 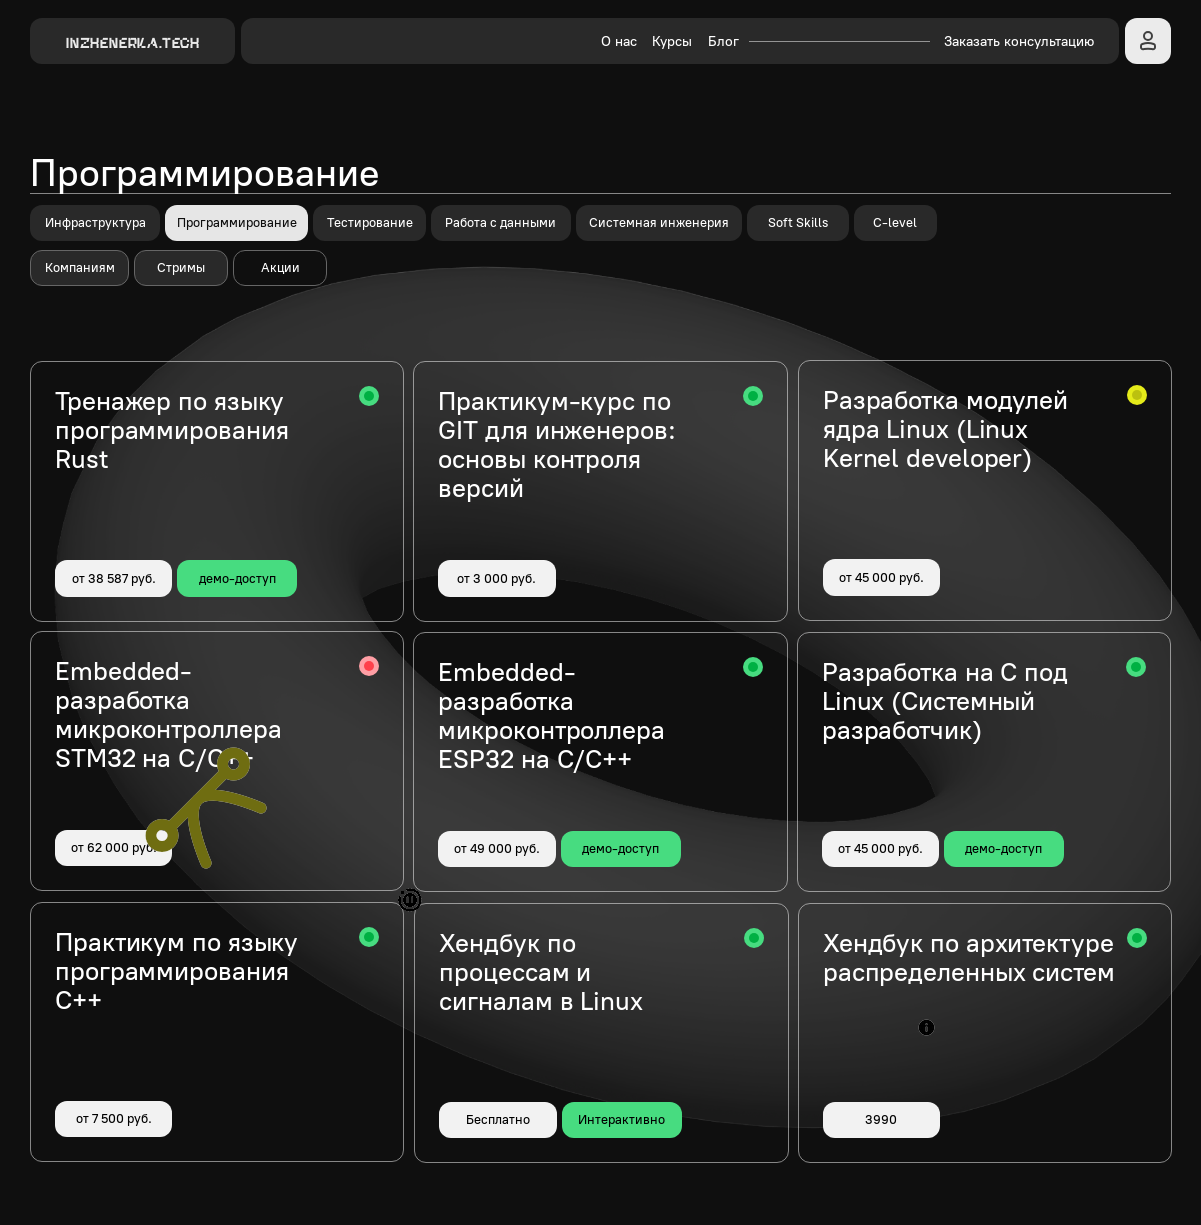 What do you see at coordinates (206, 808) in the screenshot?
I see `access tangent or derivative tools in a math application` at bounding box center [206, 808].